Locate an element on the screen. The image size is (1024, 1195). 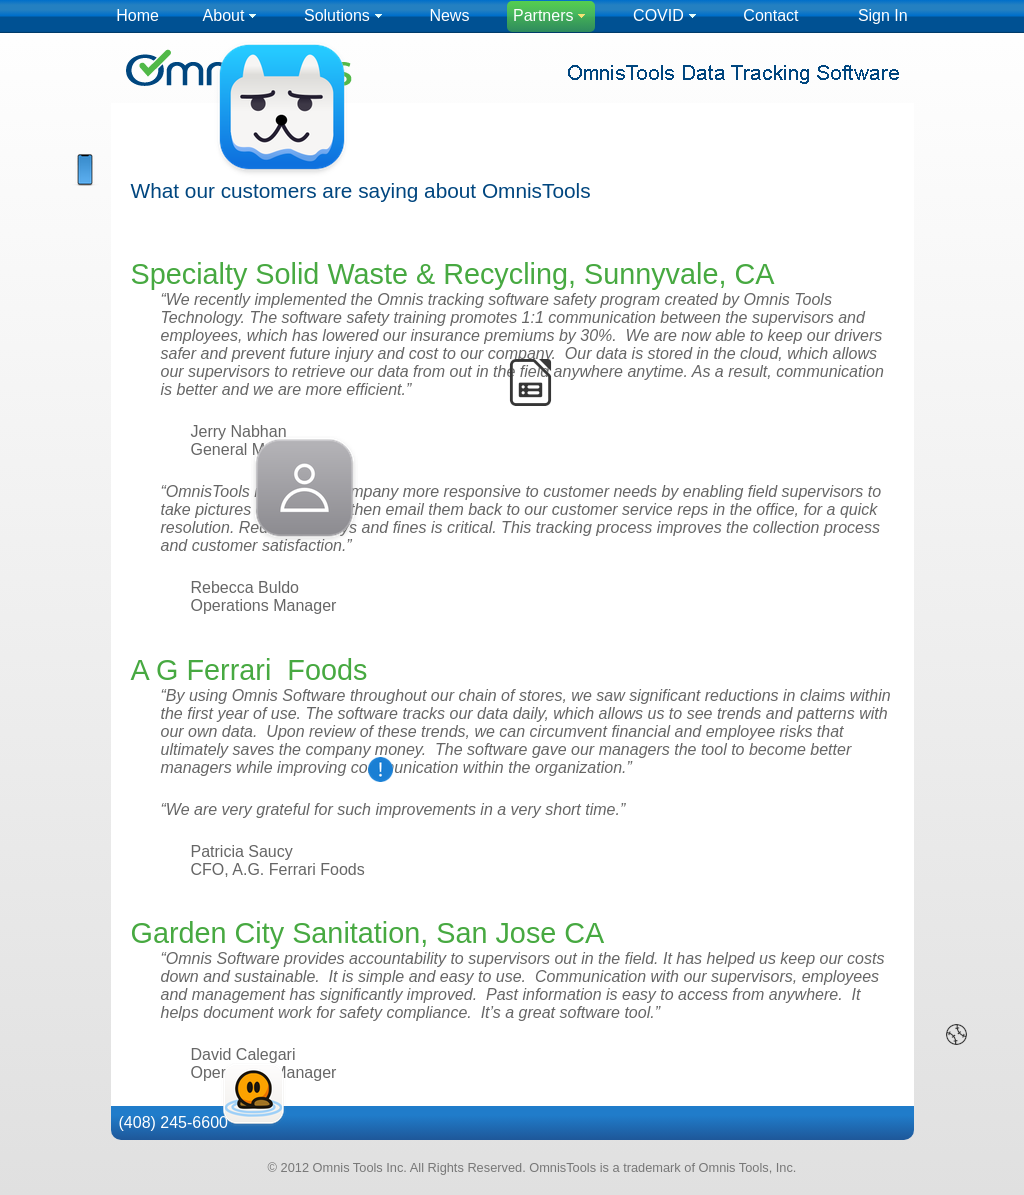
launch DDNet game application is located at coordinates (253, 1093).